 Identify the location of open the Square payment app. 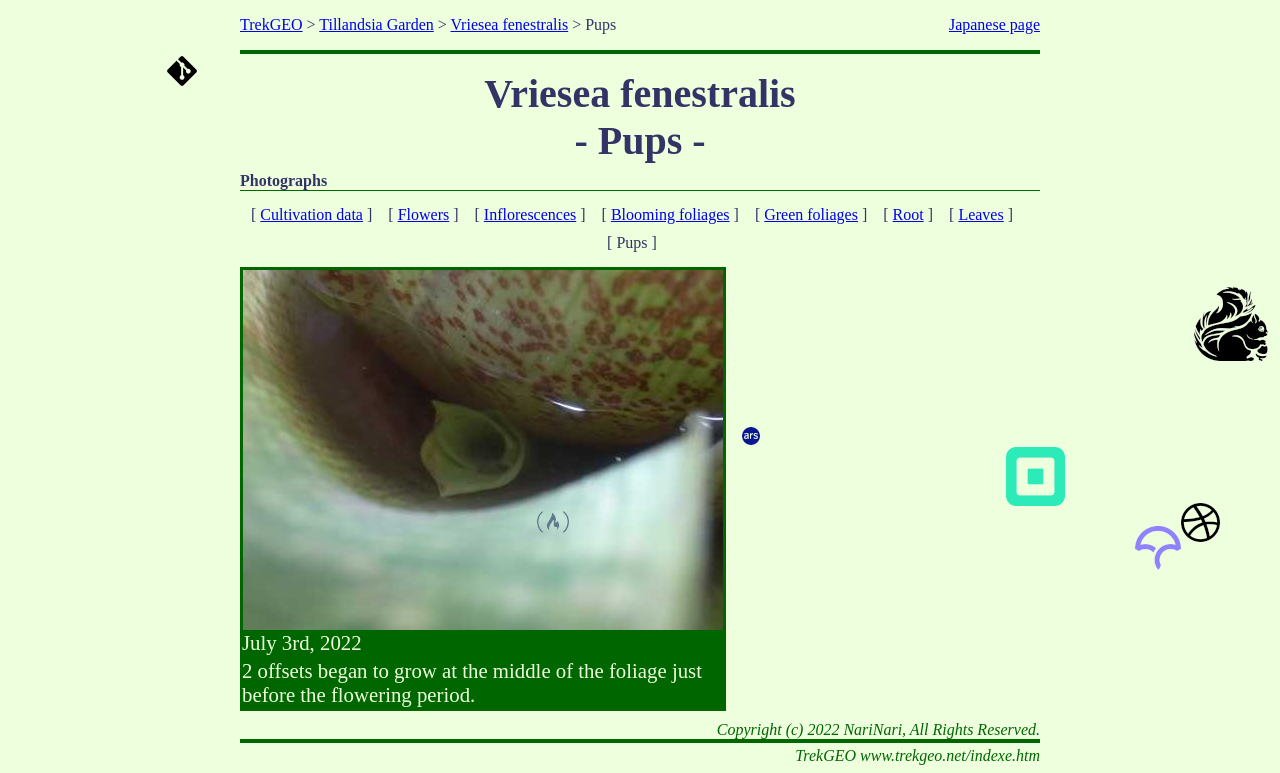
(1035, 476).